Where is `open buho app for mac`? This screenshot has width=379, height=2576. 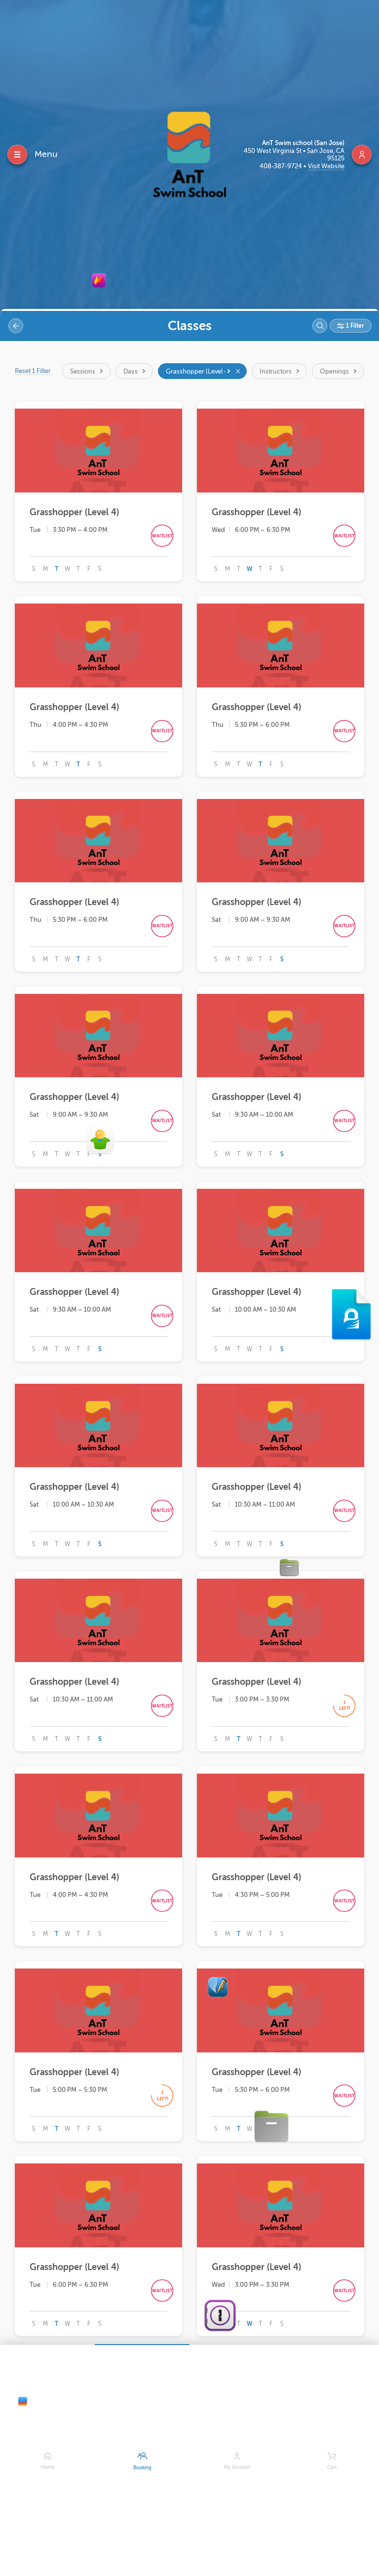
open buho app for mac is located at coordinates (23, 2401).